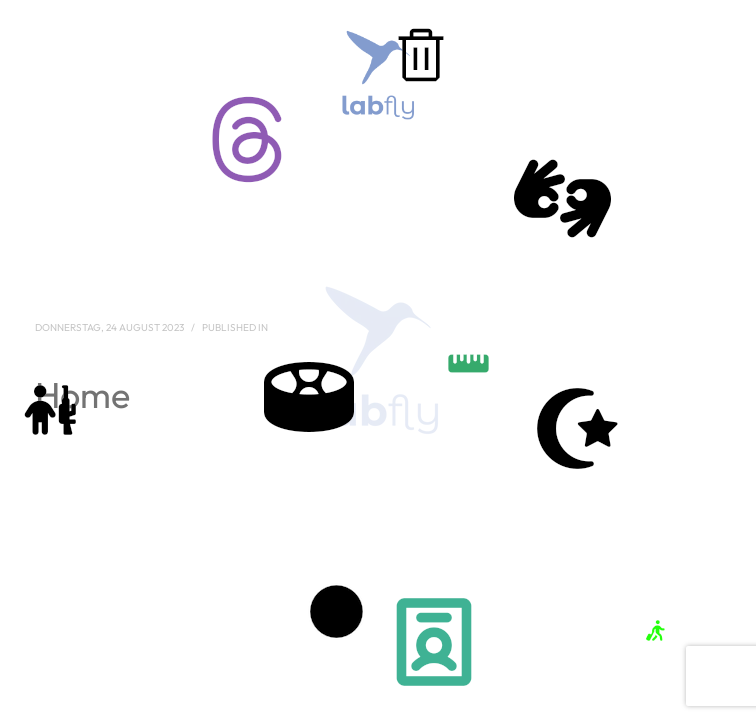 The height and width of the screenshot is (720, 756). What do you see at coordinates (51, 410) in the screenshot?
I see `indicates content related to child soldiers or armed conflict involving minors` at bounding box center [51, 410].